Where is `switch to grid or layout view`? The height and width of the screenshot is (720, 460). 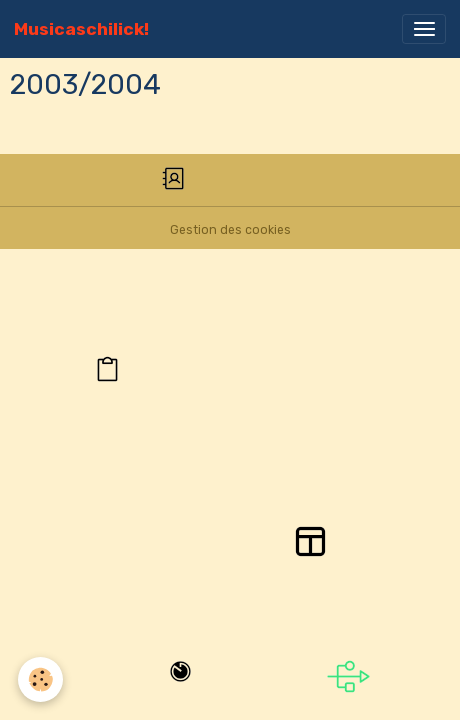 switch to grid or layout view is located at coordinates (310, 541).